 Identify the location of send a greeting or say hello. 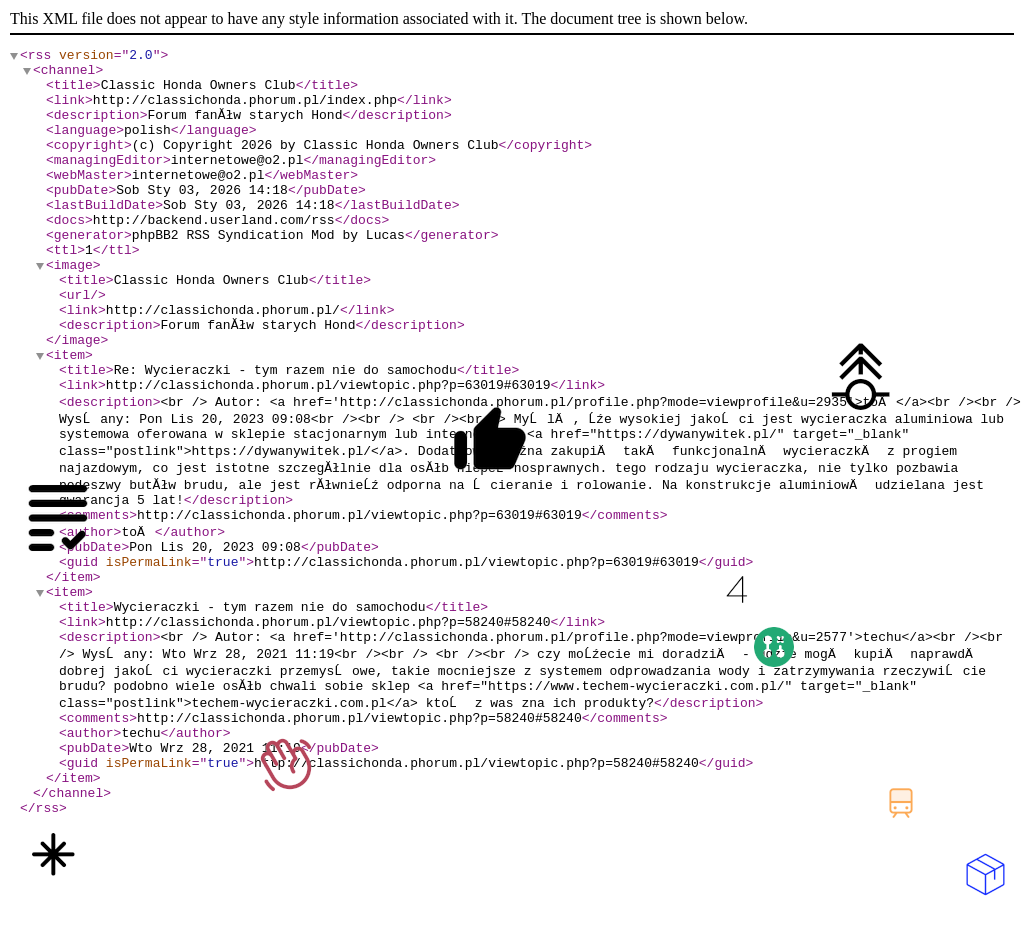
(286, 764).